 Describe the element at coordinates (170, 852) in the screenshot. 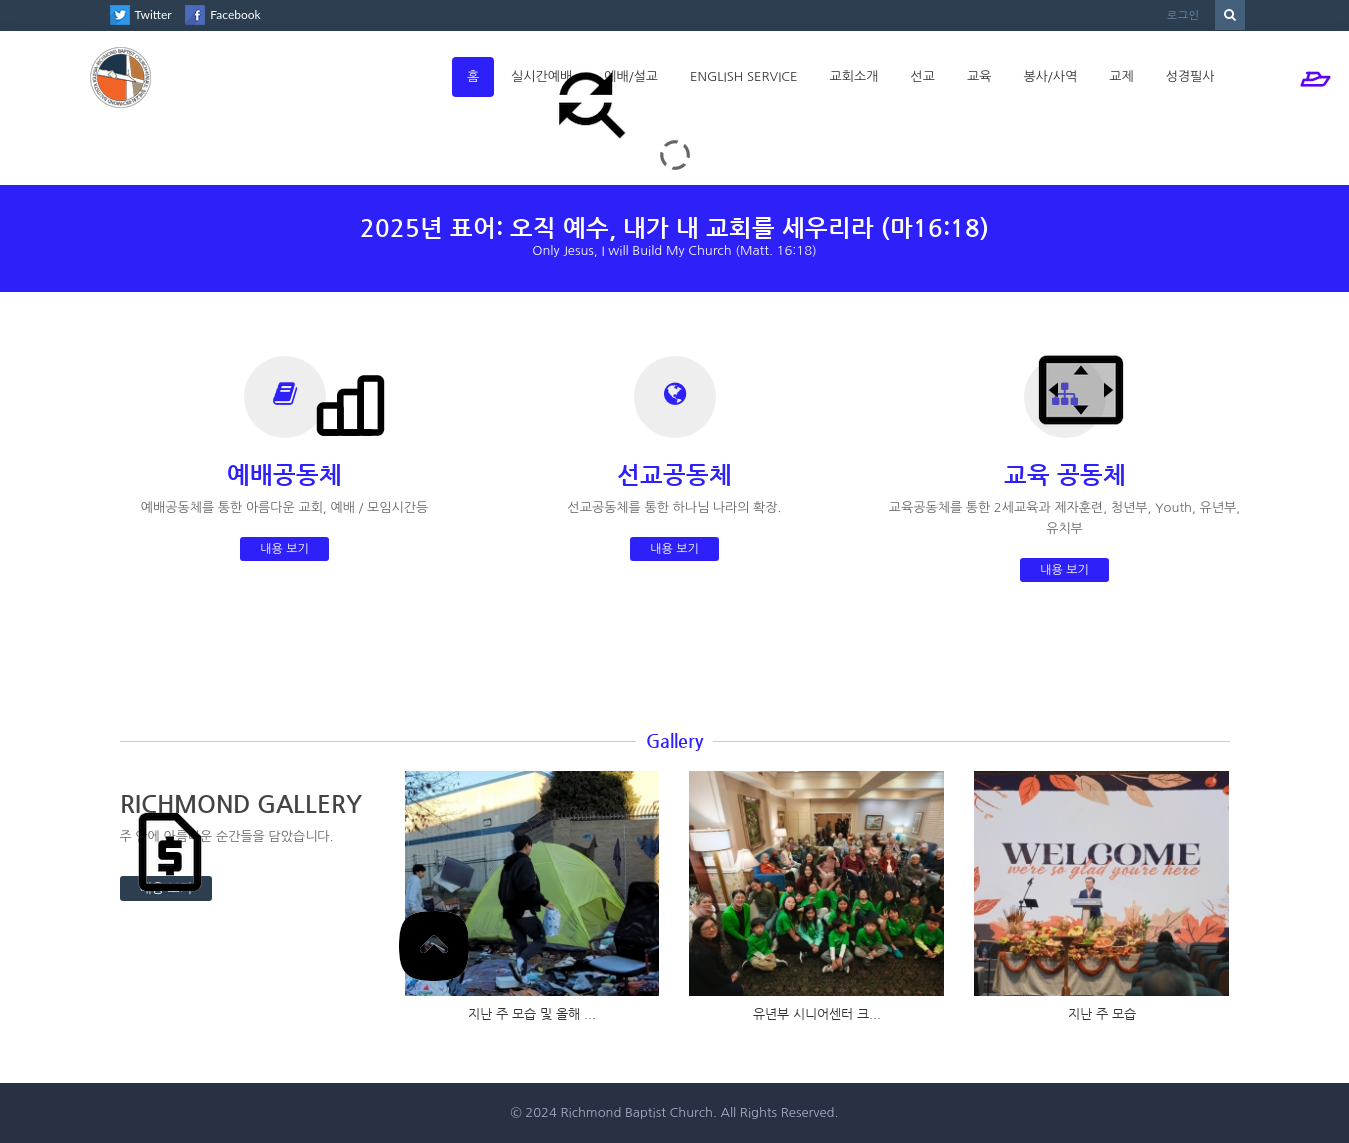

I see `view invoice or billing document` at that location.